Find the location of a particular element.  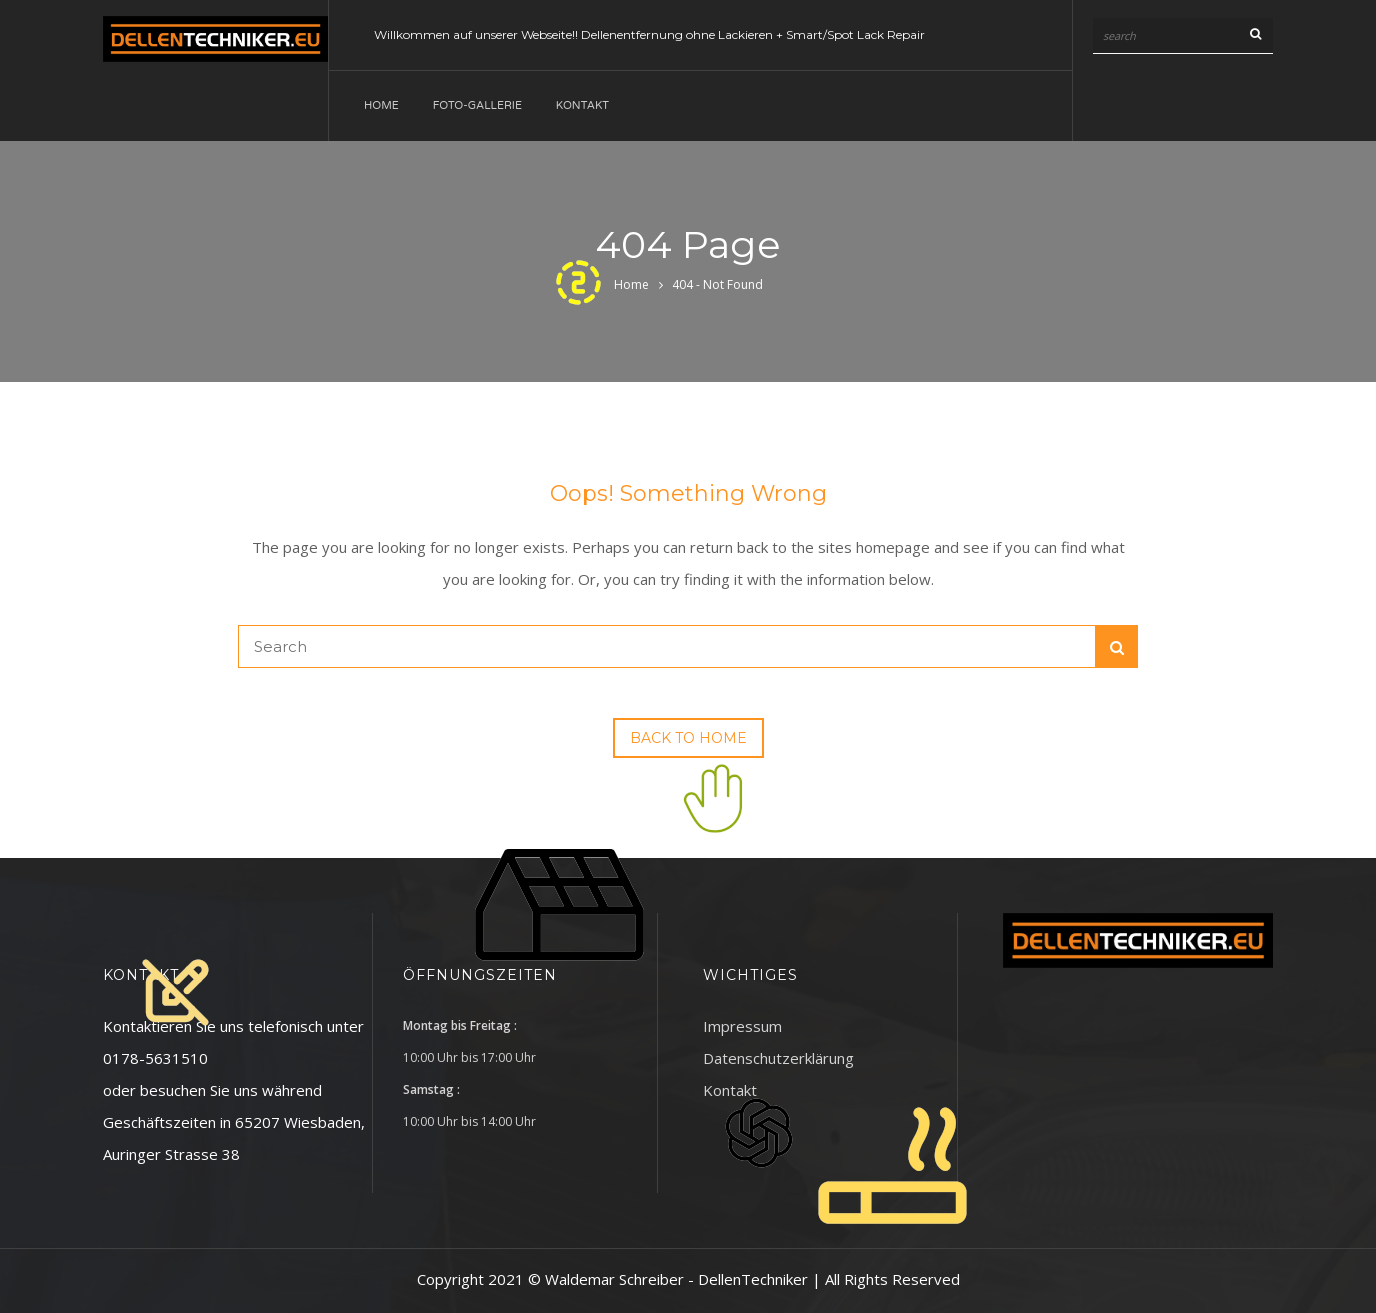

step 2 of a multi-step process is located at coordinates (578, 282).